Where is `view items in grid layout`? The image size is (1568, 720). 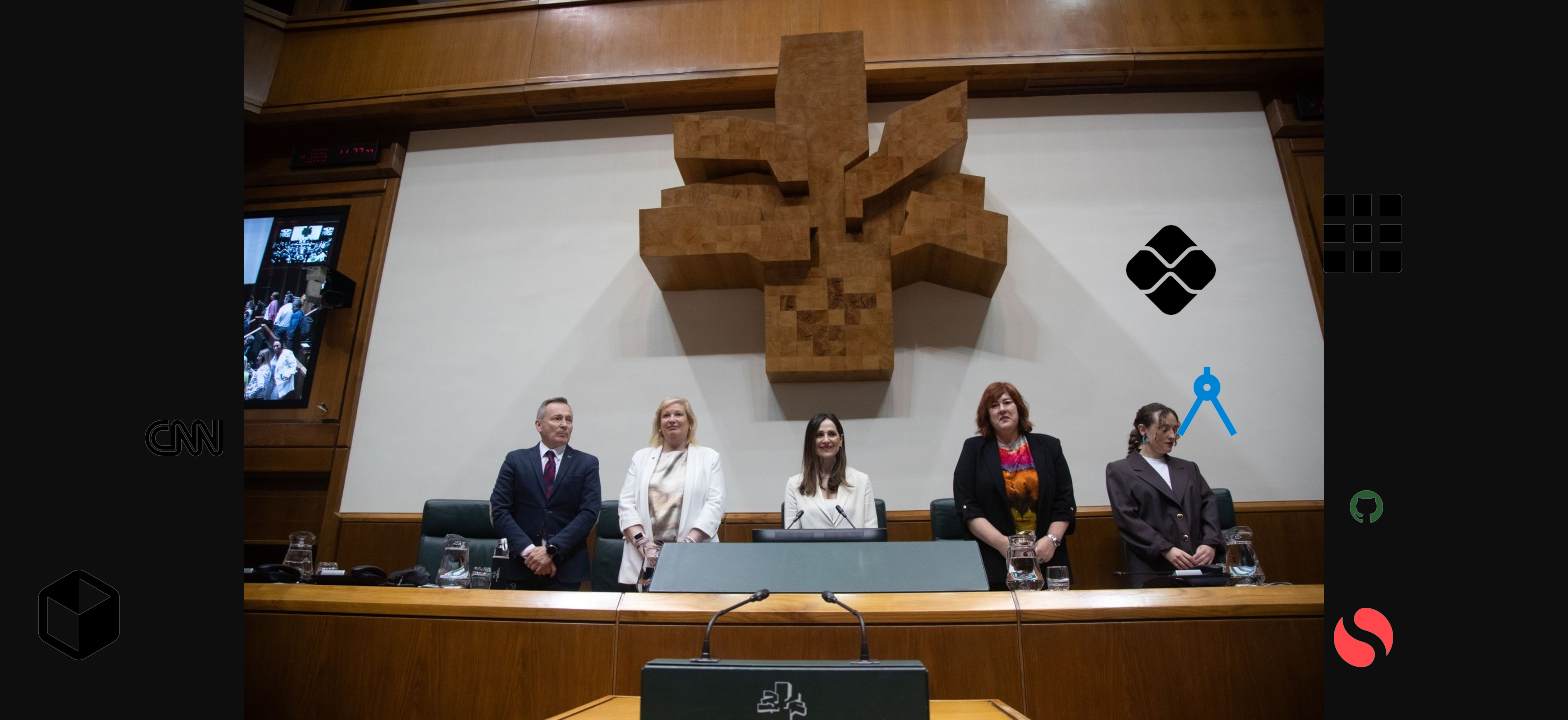 view items in grid layout is located at coordinates (1362, 233).